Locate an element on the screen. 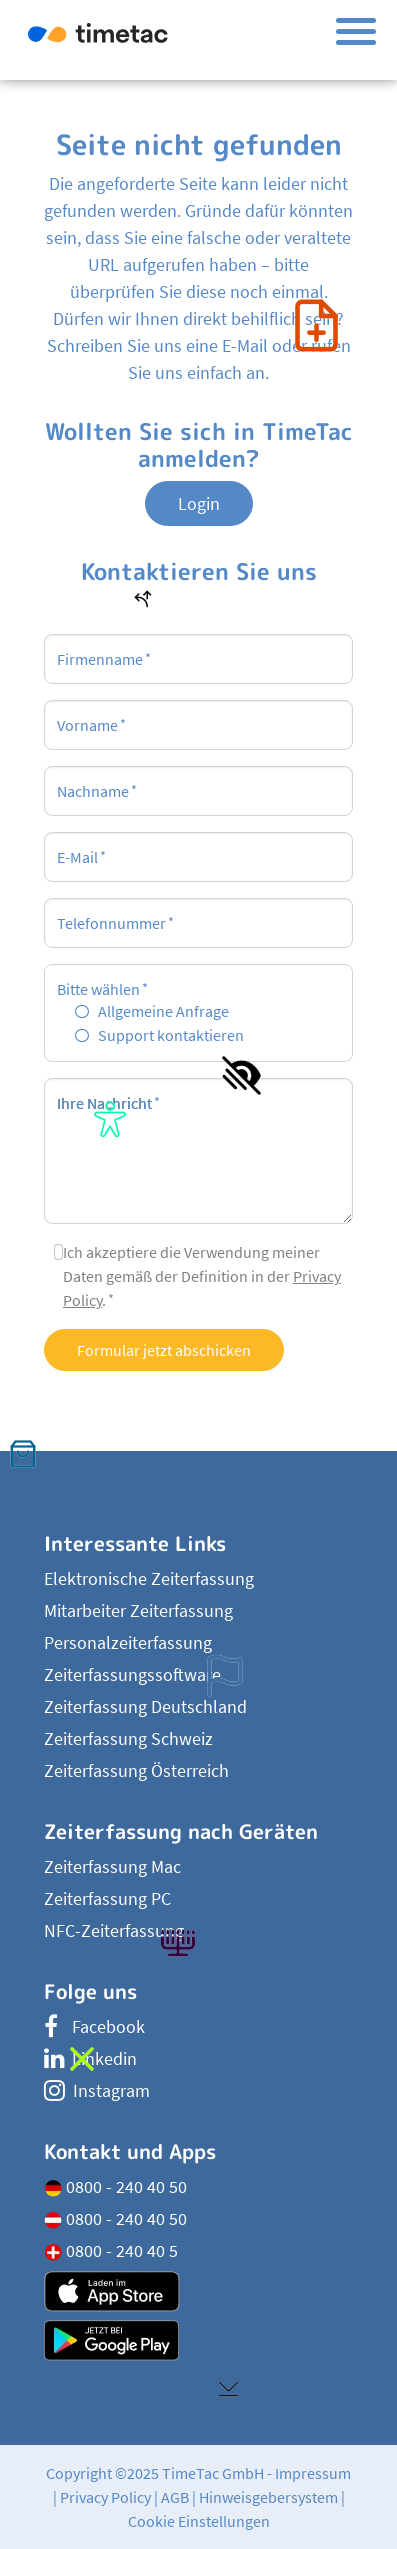 The width and height of the screenshot is (397, 2549). flag or report content is located at coordinates (225, 1676).